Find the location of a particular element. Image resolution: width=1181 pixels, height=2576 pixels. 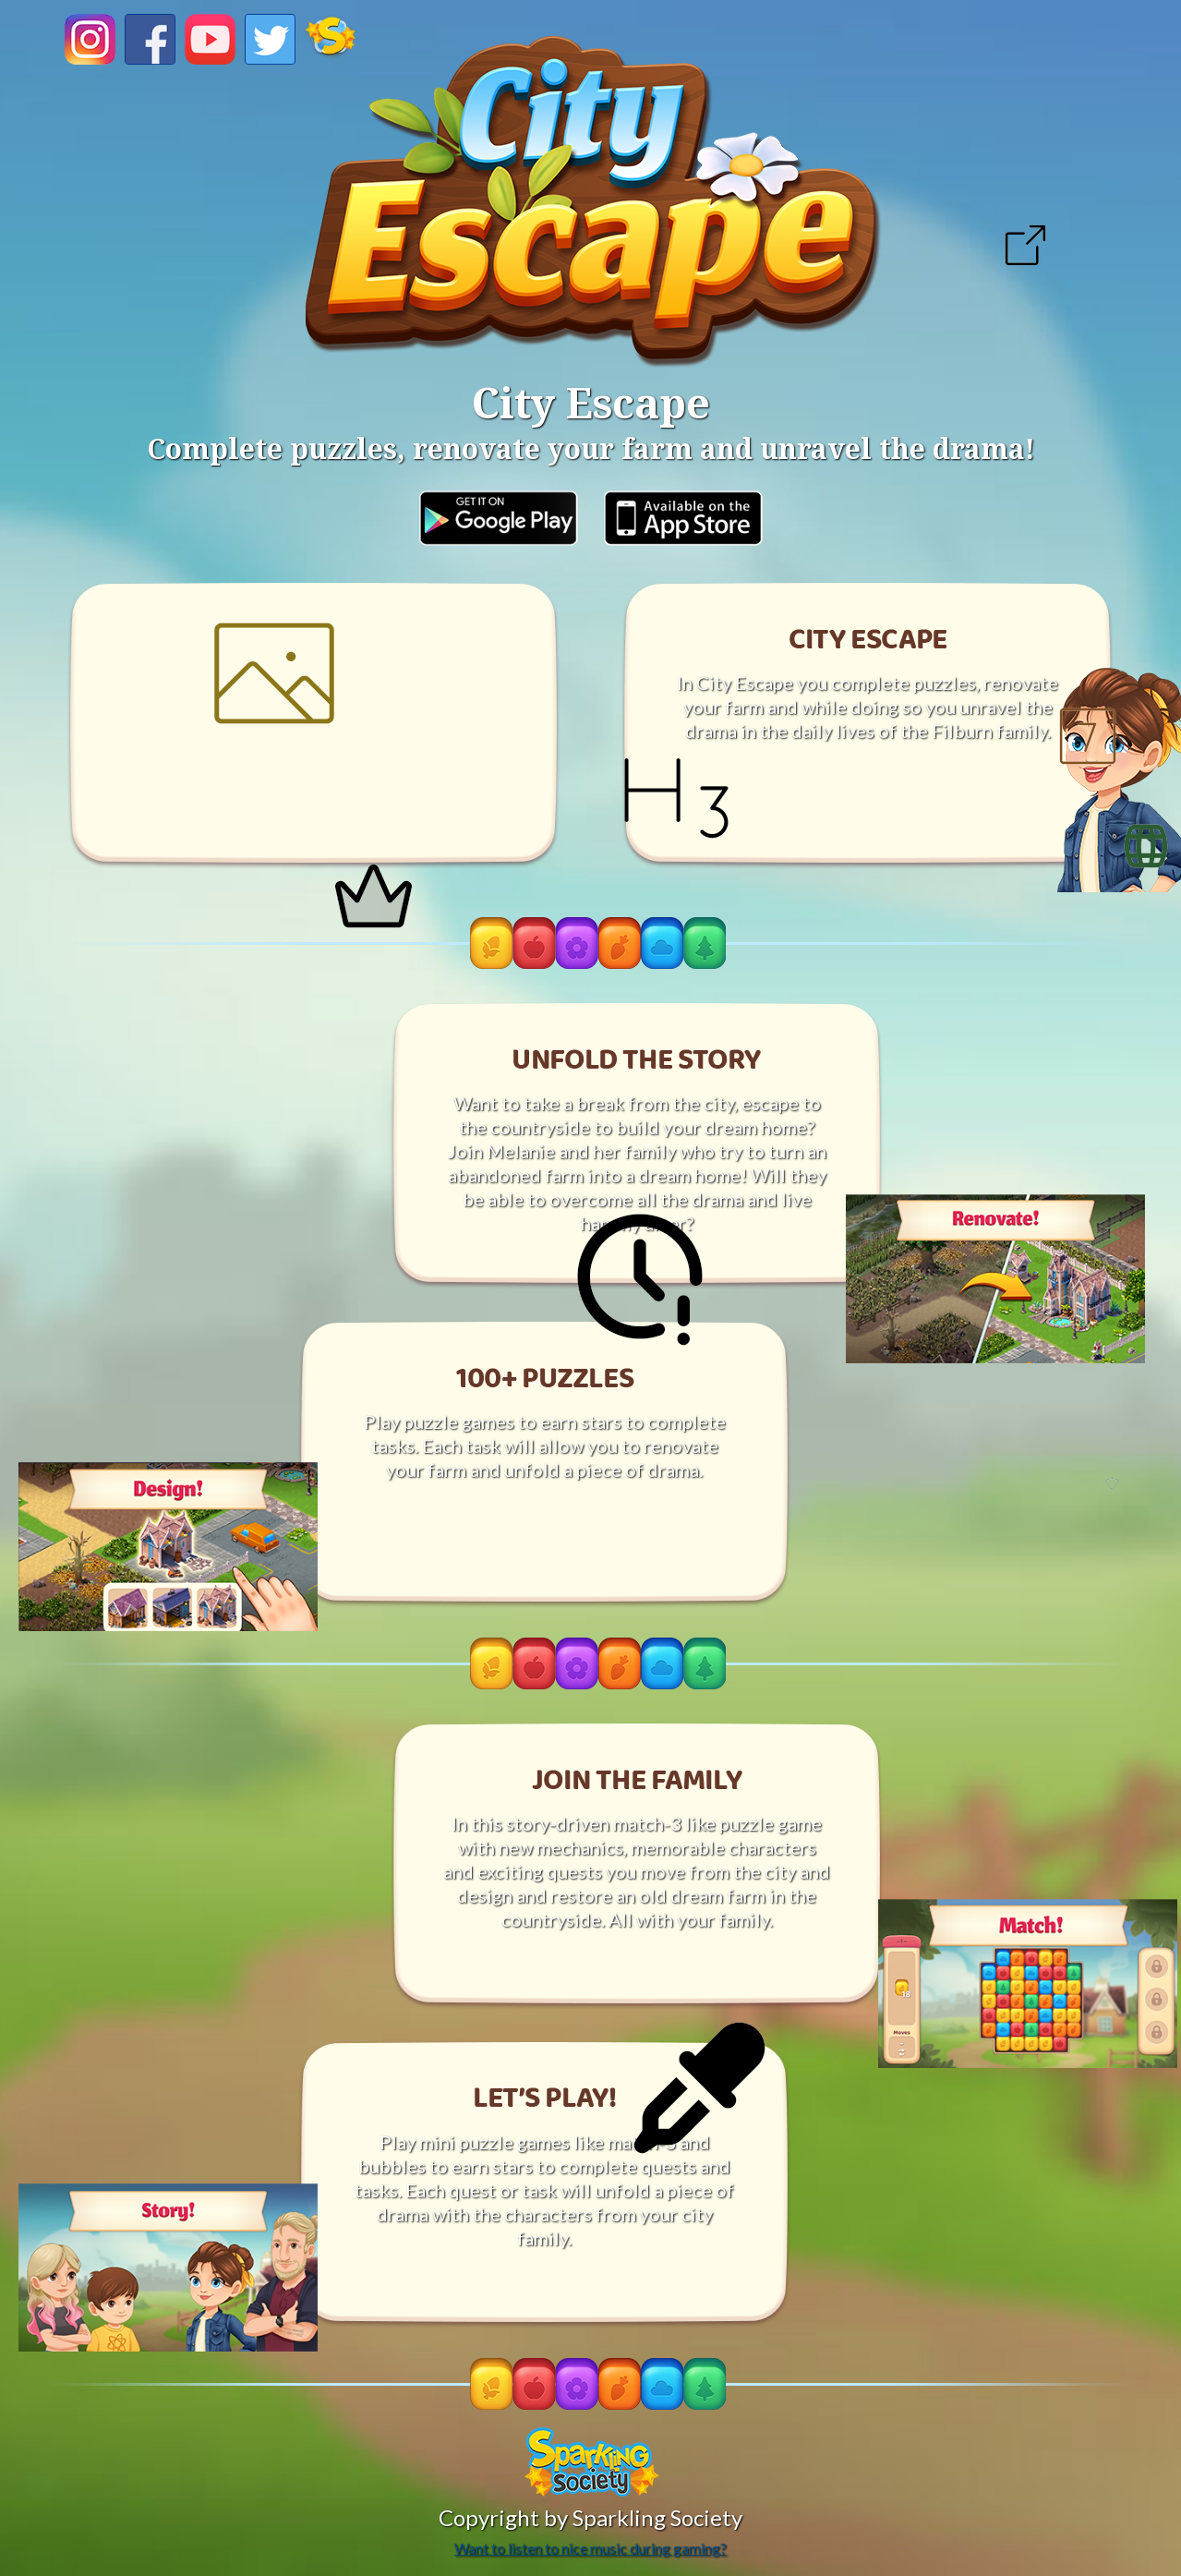

indicates premium or pro membership status is located at coordinates (373, 900).